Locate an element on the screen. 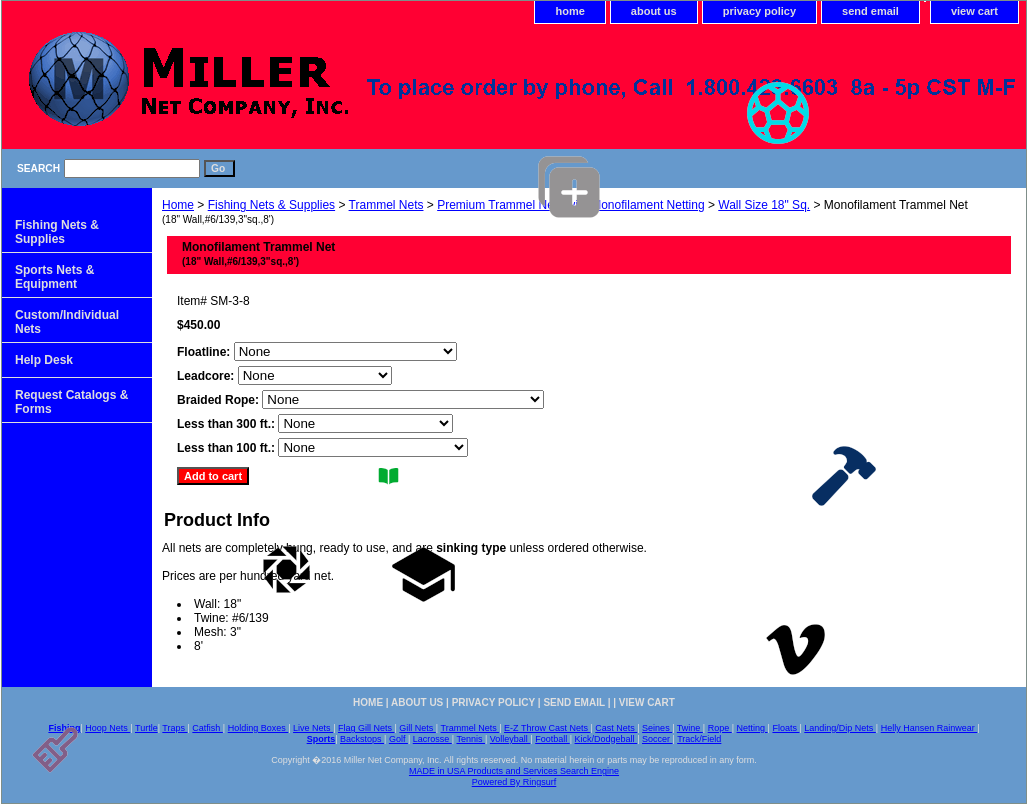 The height and width of the screenshot is (804, 1028). open Vimeo app is located at coordinates (795, 649).